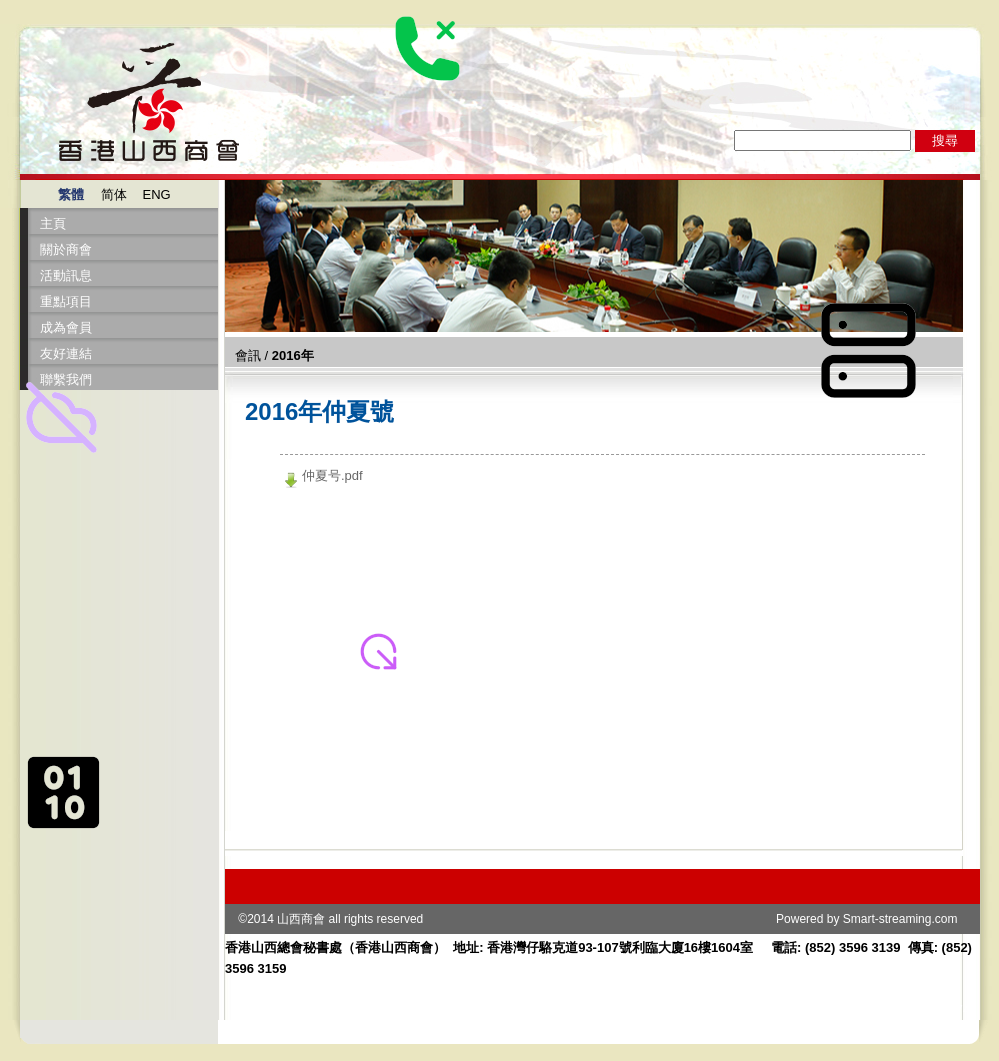  I want to click on end or decline a phone call, so click(427, 48).